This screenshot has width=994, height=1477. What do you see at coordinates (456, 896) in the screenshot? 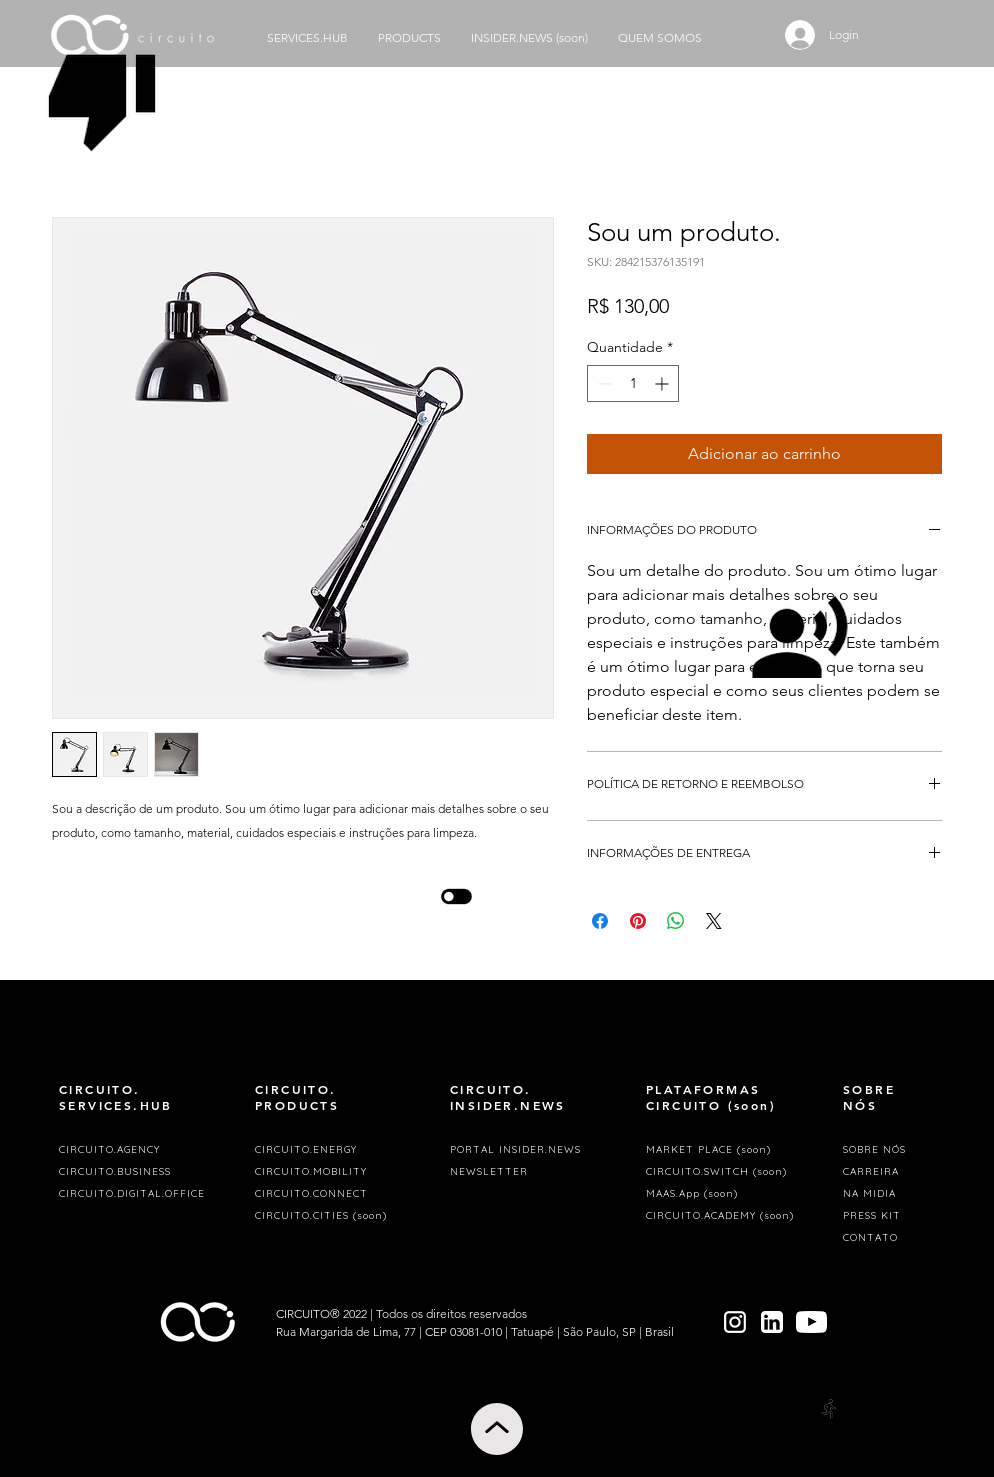
I see `toggle switch in off position` at bounding box center [456, 896].